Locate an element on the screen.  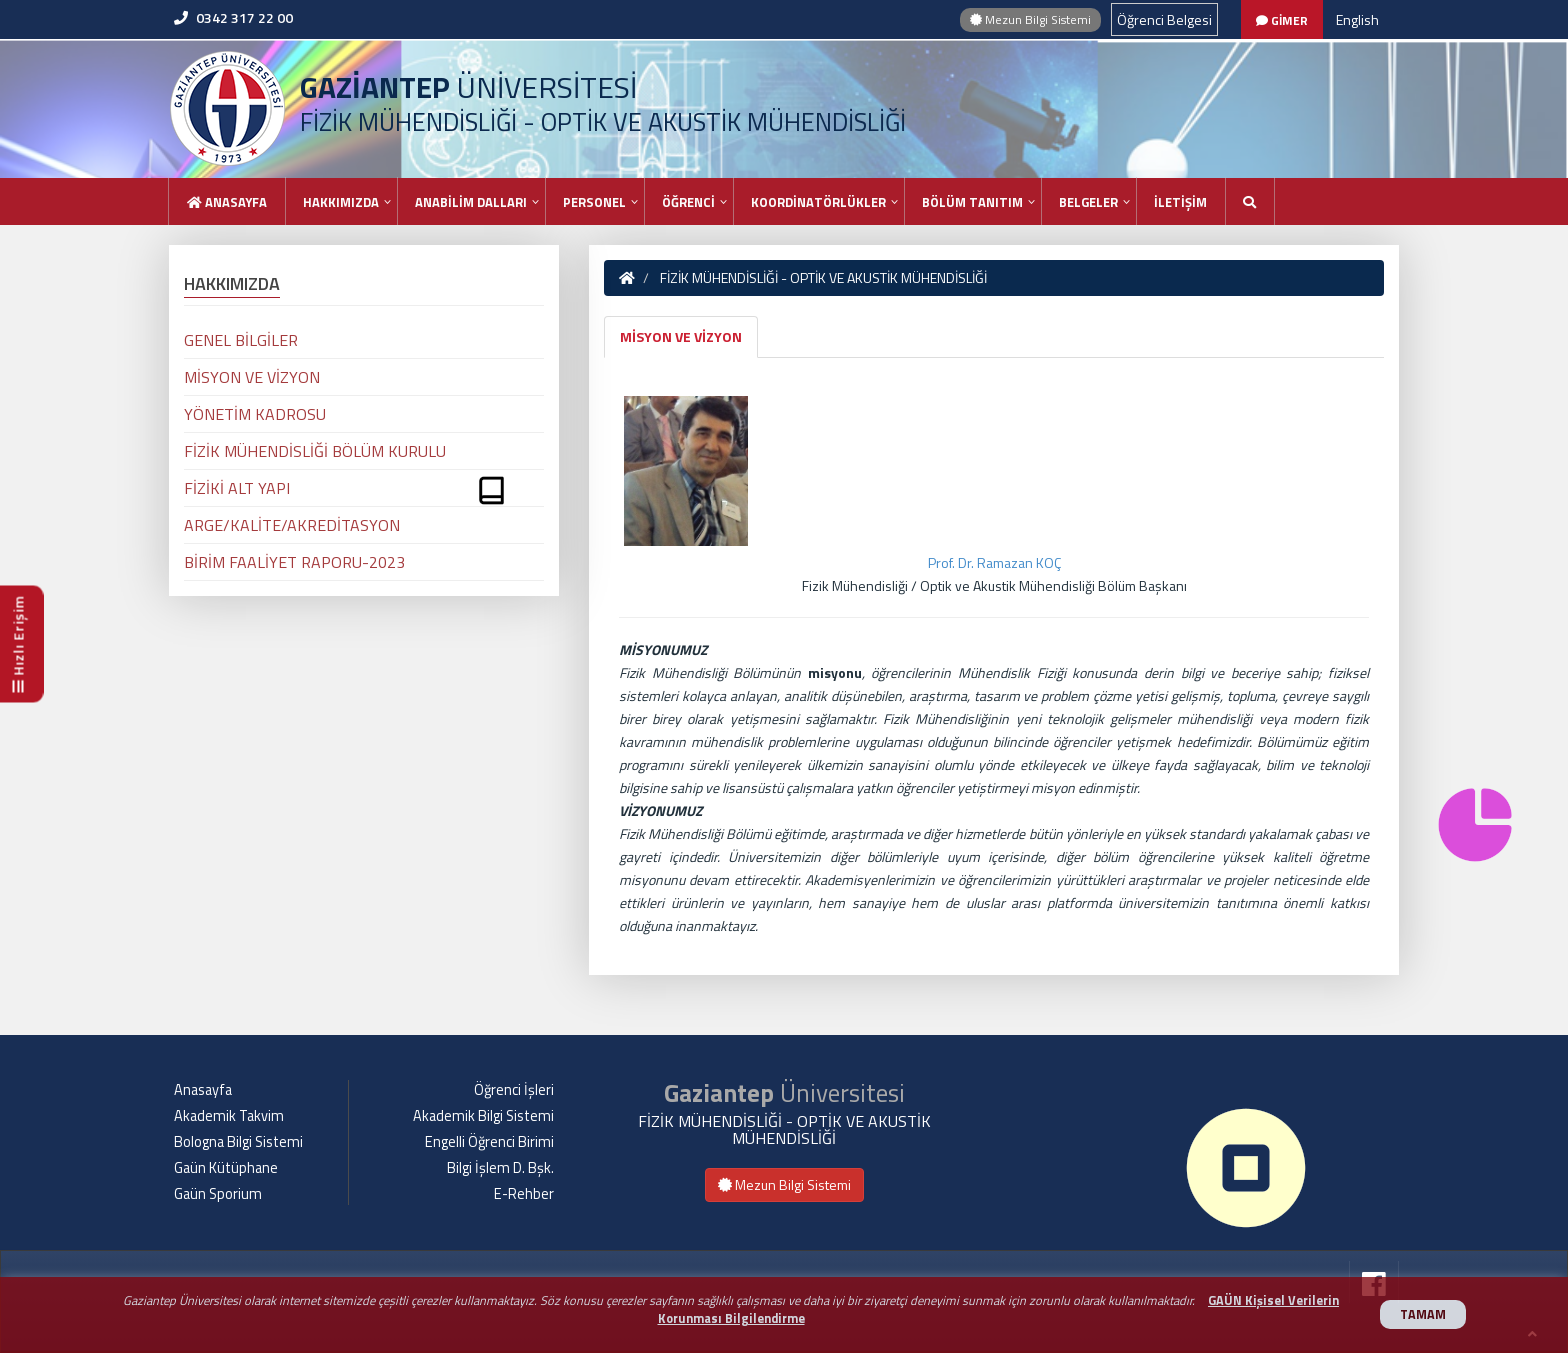
view analytics or statistics is located at coordinates (1475, 825).